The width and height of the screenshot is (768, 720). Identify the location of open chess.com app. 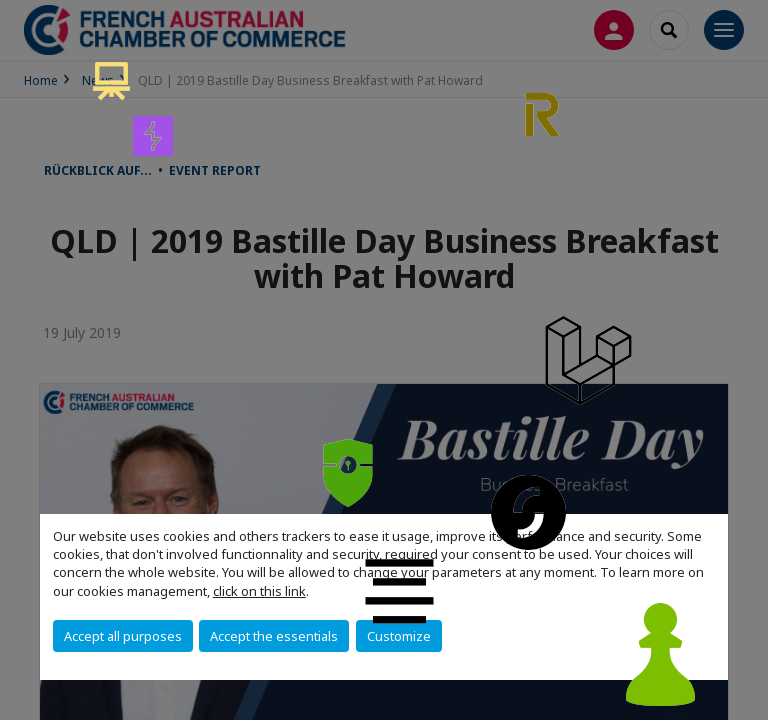
(660, 654).